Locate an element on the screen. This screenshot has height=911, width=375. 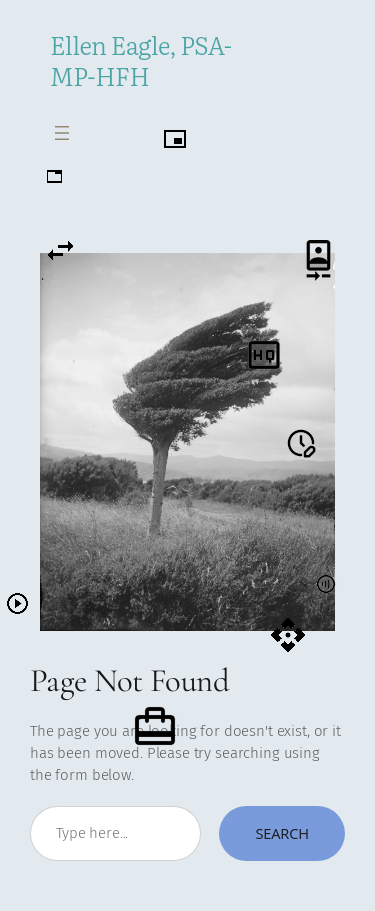
toggle high quality video or audio playback is located at coordinates (264, 355).